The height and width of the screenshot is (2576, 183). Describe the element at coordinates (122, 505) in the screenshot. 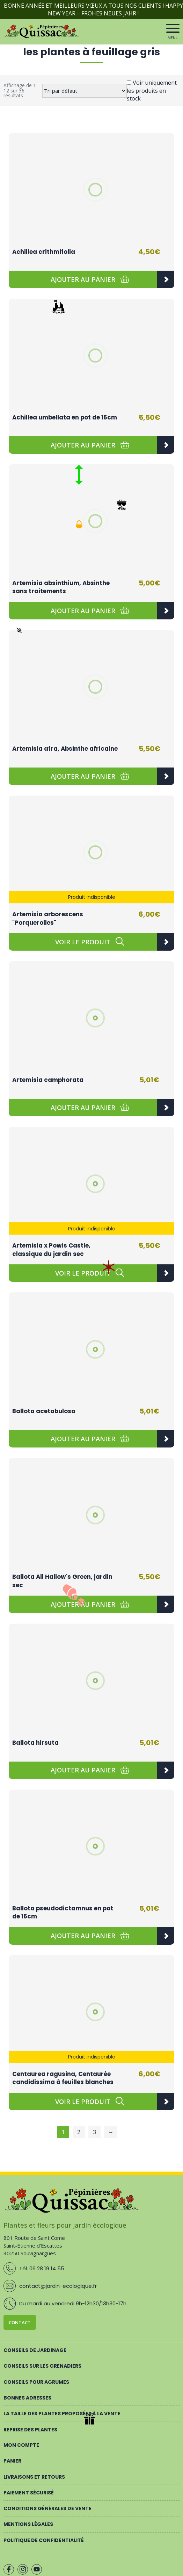

I see `access camp cooking or outdoor recipes` at that location.